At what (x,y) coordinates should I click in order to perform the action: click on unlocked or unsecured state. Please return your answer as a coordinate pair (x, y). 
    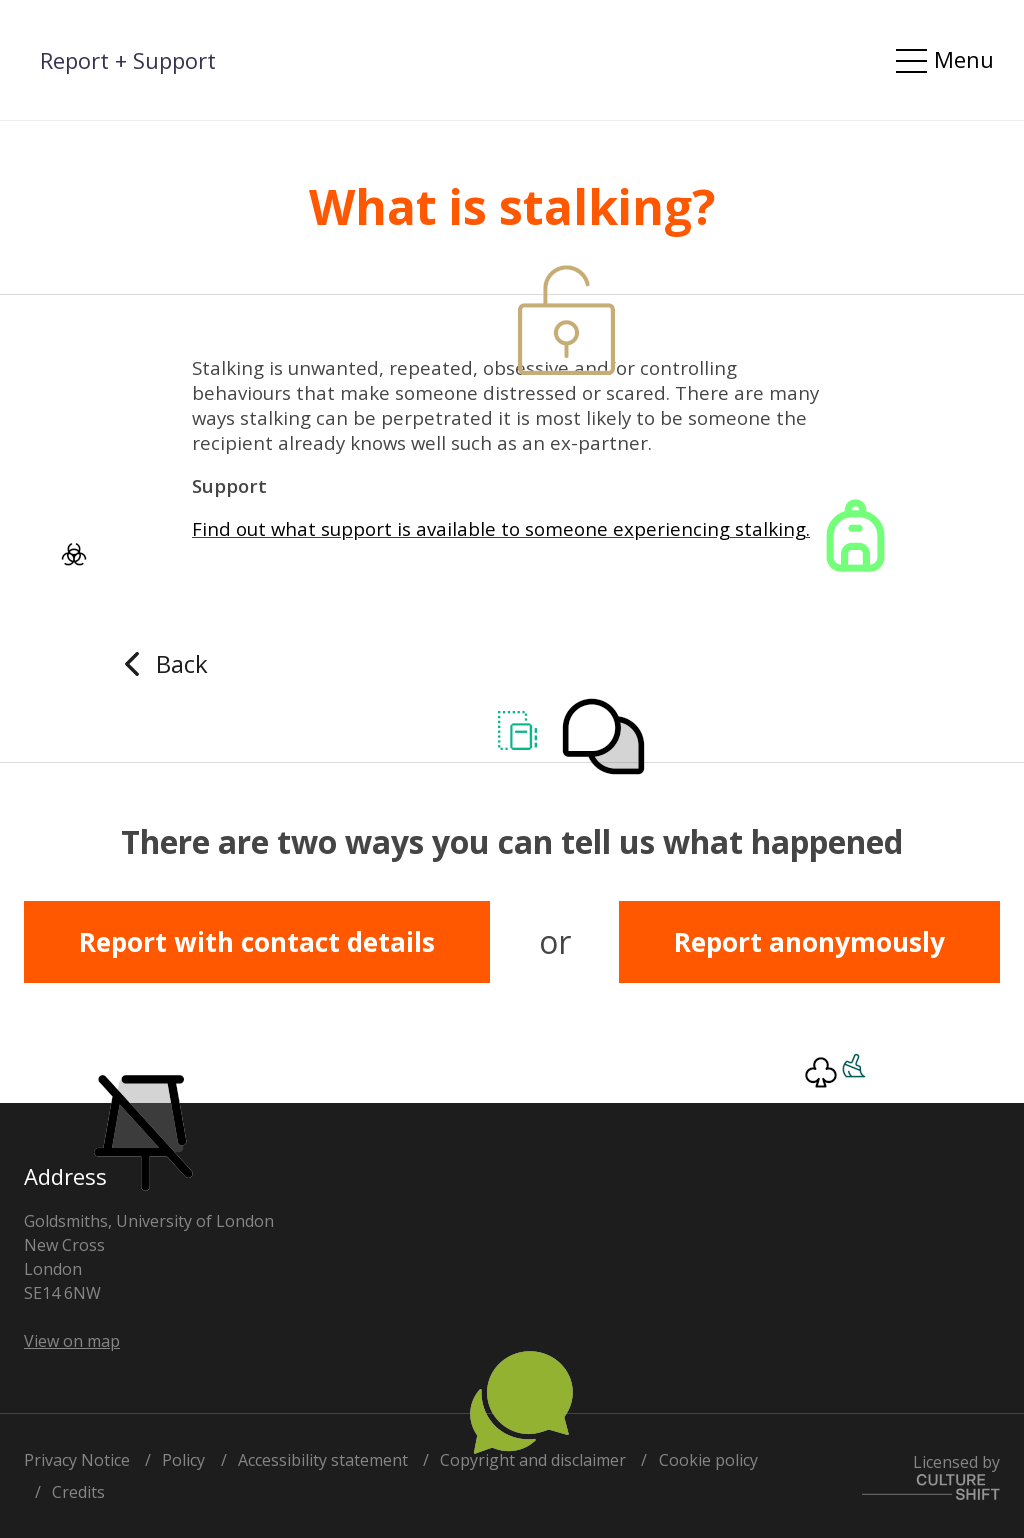
    Looking at the image, I should click on (566, 326).